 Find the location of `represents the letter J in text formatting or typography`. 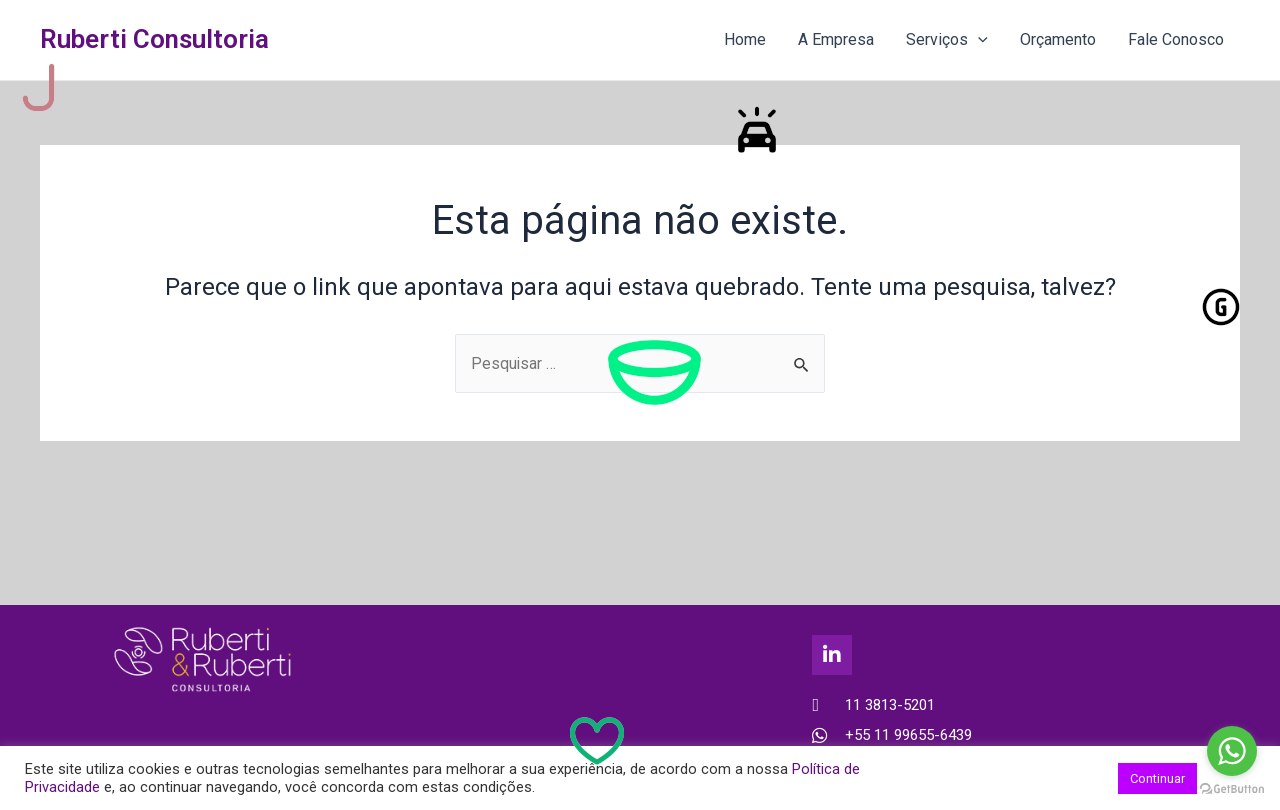

represents the letter J in text formatting or typography is located at coordinates (38, 87).